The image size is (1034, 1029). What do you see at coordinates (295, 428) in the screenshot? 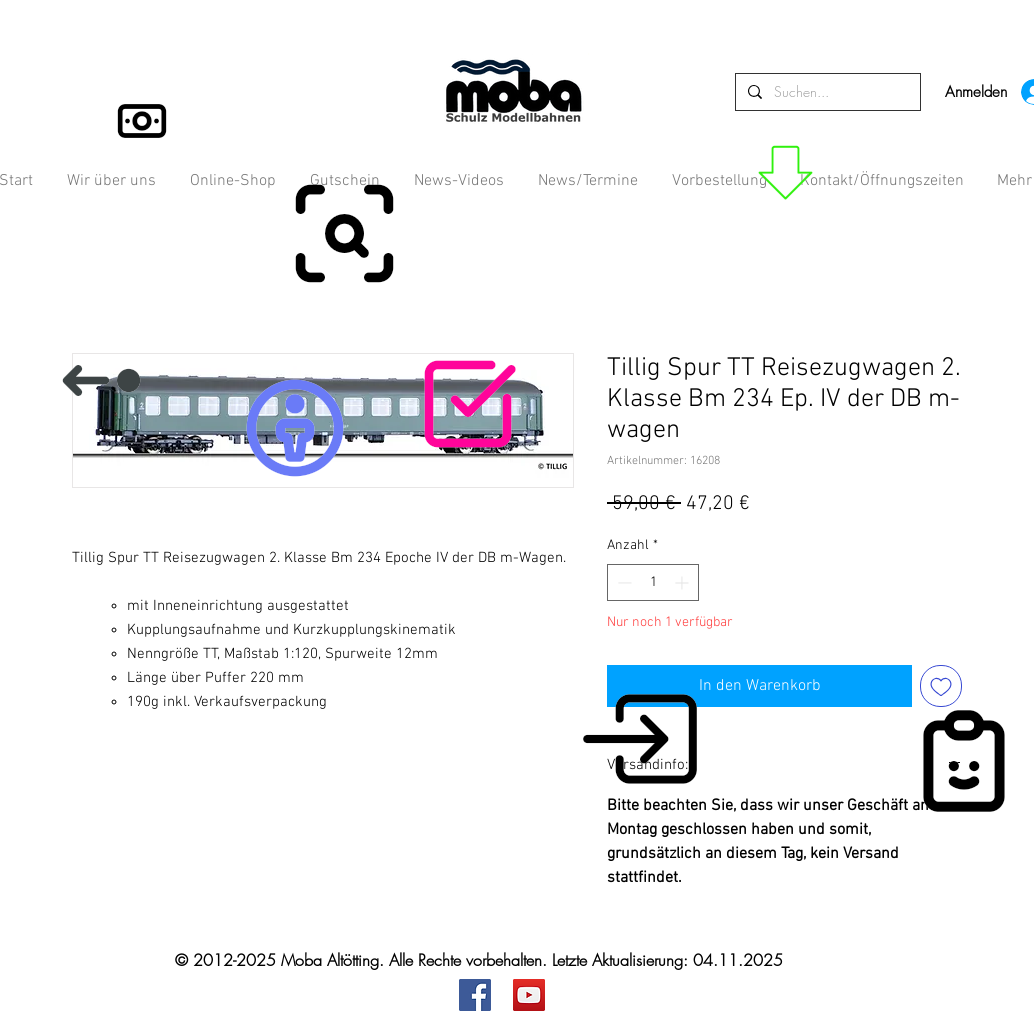
I see `indicates creative commons attribution license required` at bounding box center [295, 428].